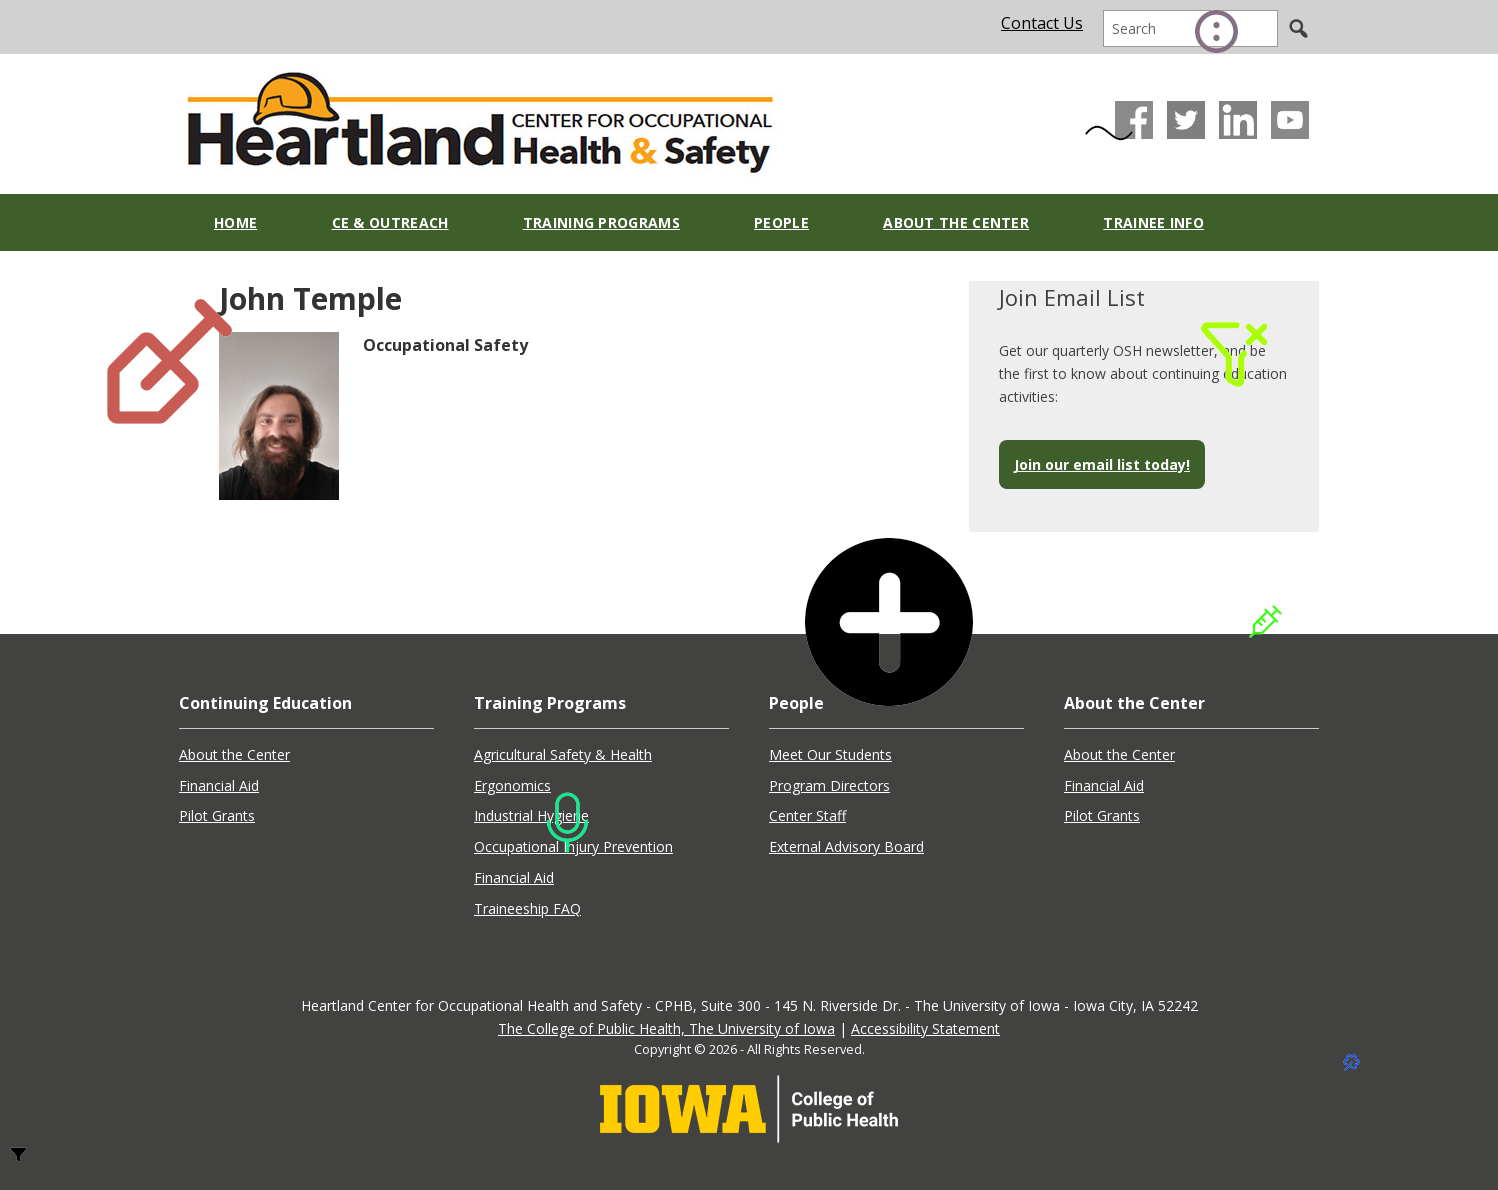 The height and width of the screenshot is (1190, 1498). Describe the element at coordinates (1351, 1062) in the screenshot. I see `indicates a michelin green star rating for sustainable restaurants` at that location.